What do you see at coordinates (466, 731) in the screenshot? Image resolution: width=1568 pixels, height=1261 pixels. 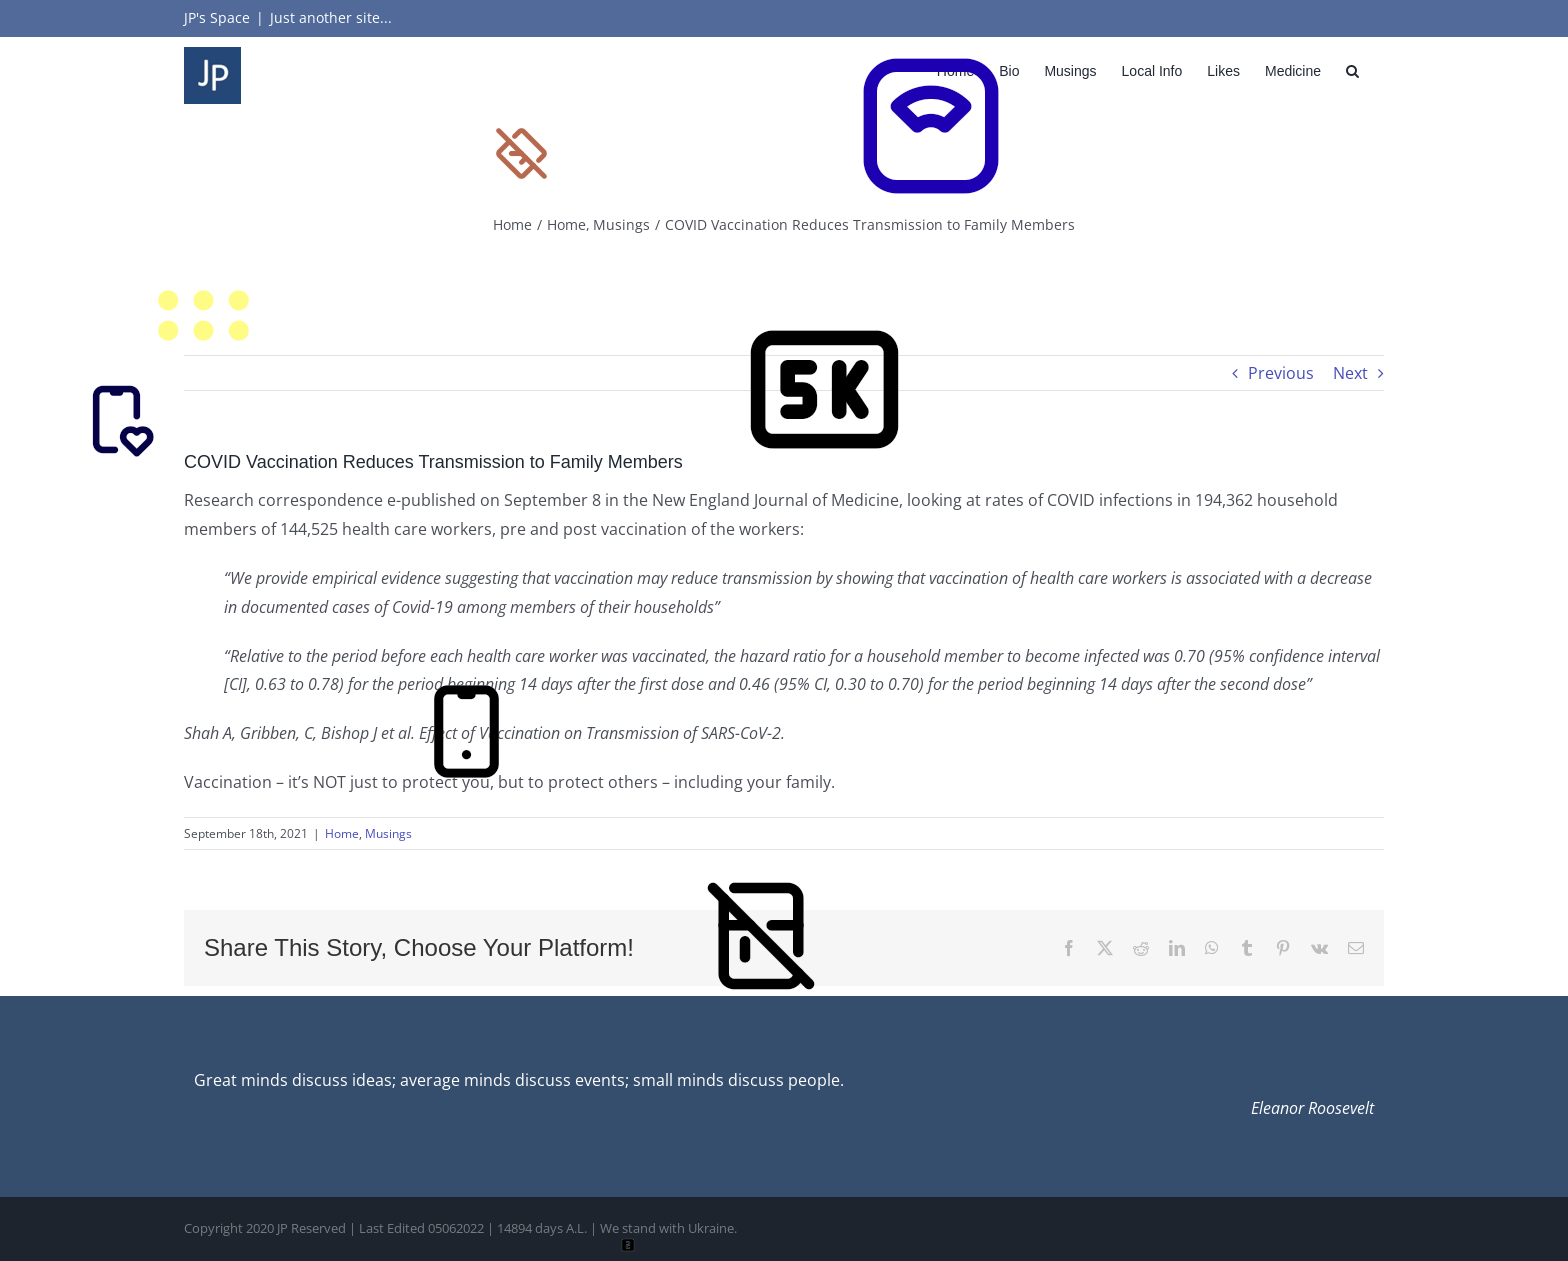 I see `switch to mobile view` at bounding box center [466, 731].